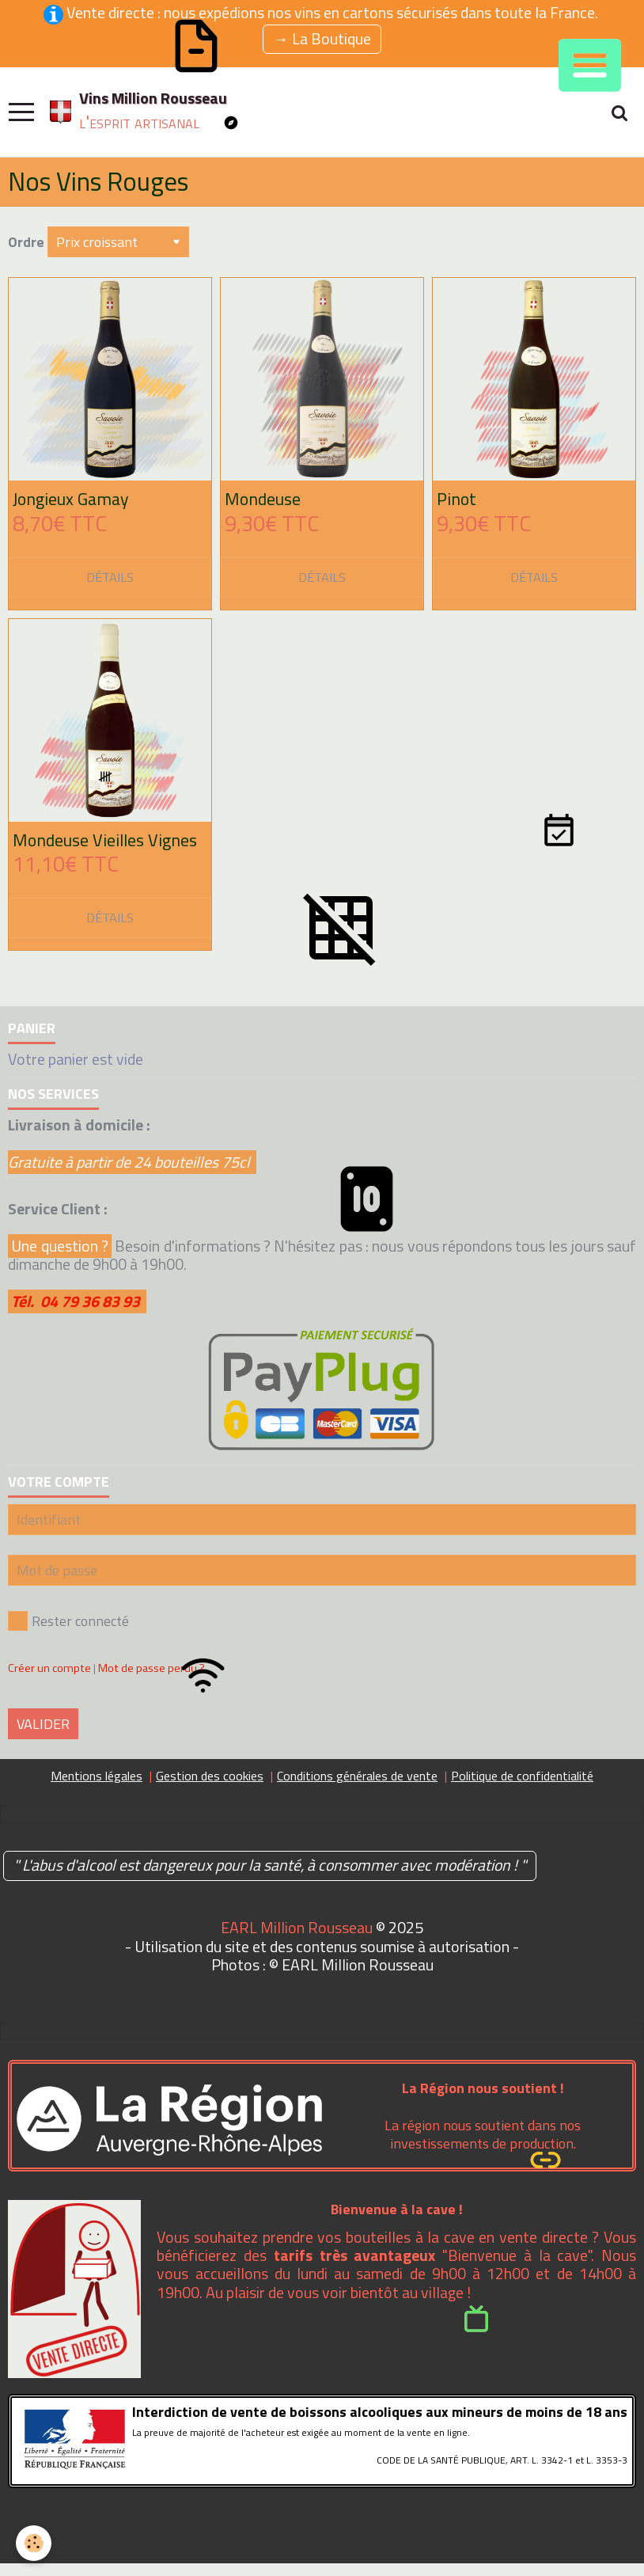  I want to click on disable grid view, so click(341, 928).